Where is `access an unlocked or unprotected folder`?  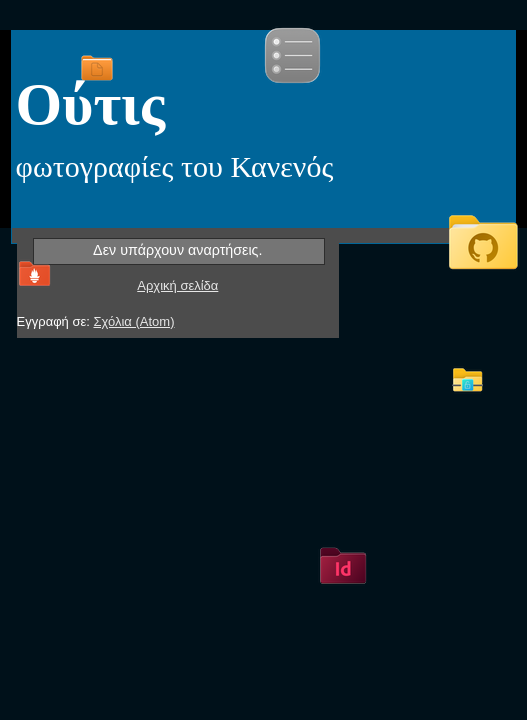 access an unlocked or unprotected folder is located at coordinates (467, 380).